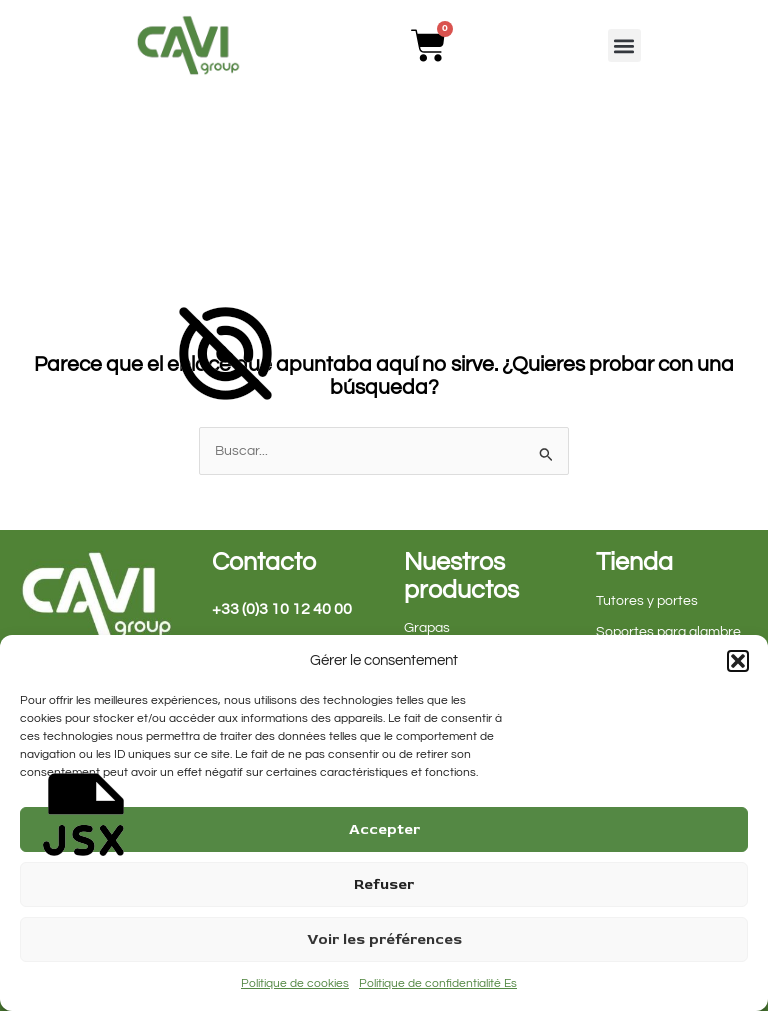 The width and height of the screenshot is (768, 1011). Describe the element at coordinates (225, 353) in the screenshot. I see `disable targeting or tracking` at that location.